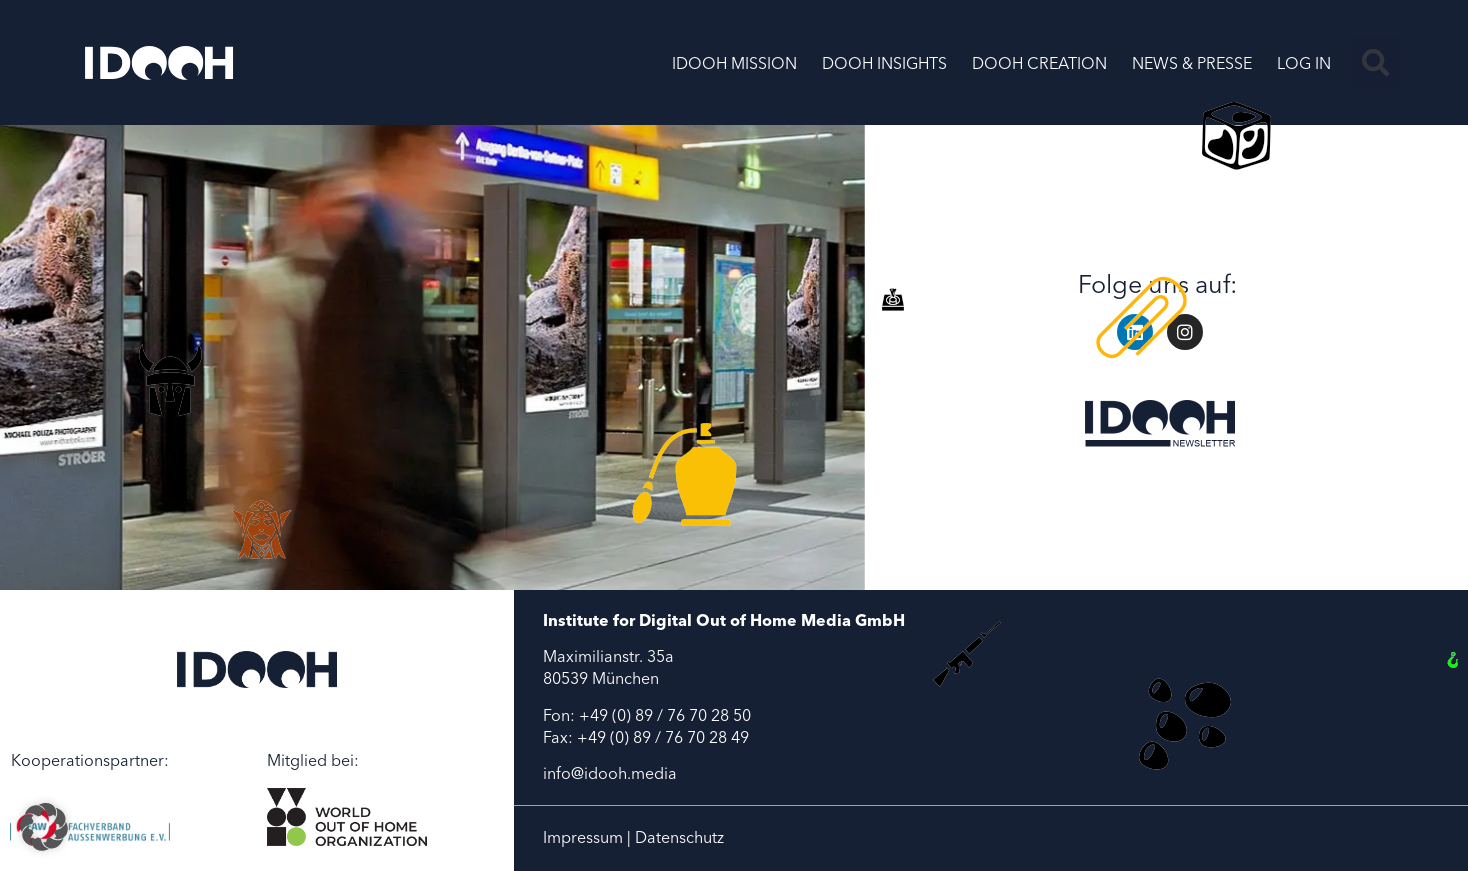 This screenshot has width=1468, height=871. Describe the element at coordinates (1453, 660) in the screenshot. I see `fishing or hook-related game mechanic` at that location.